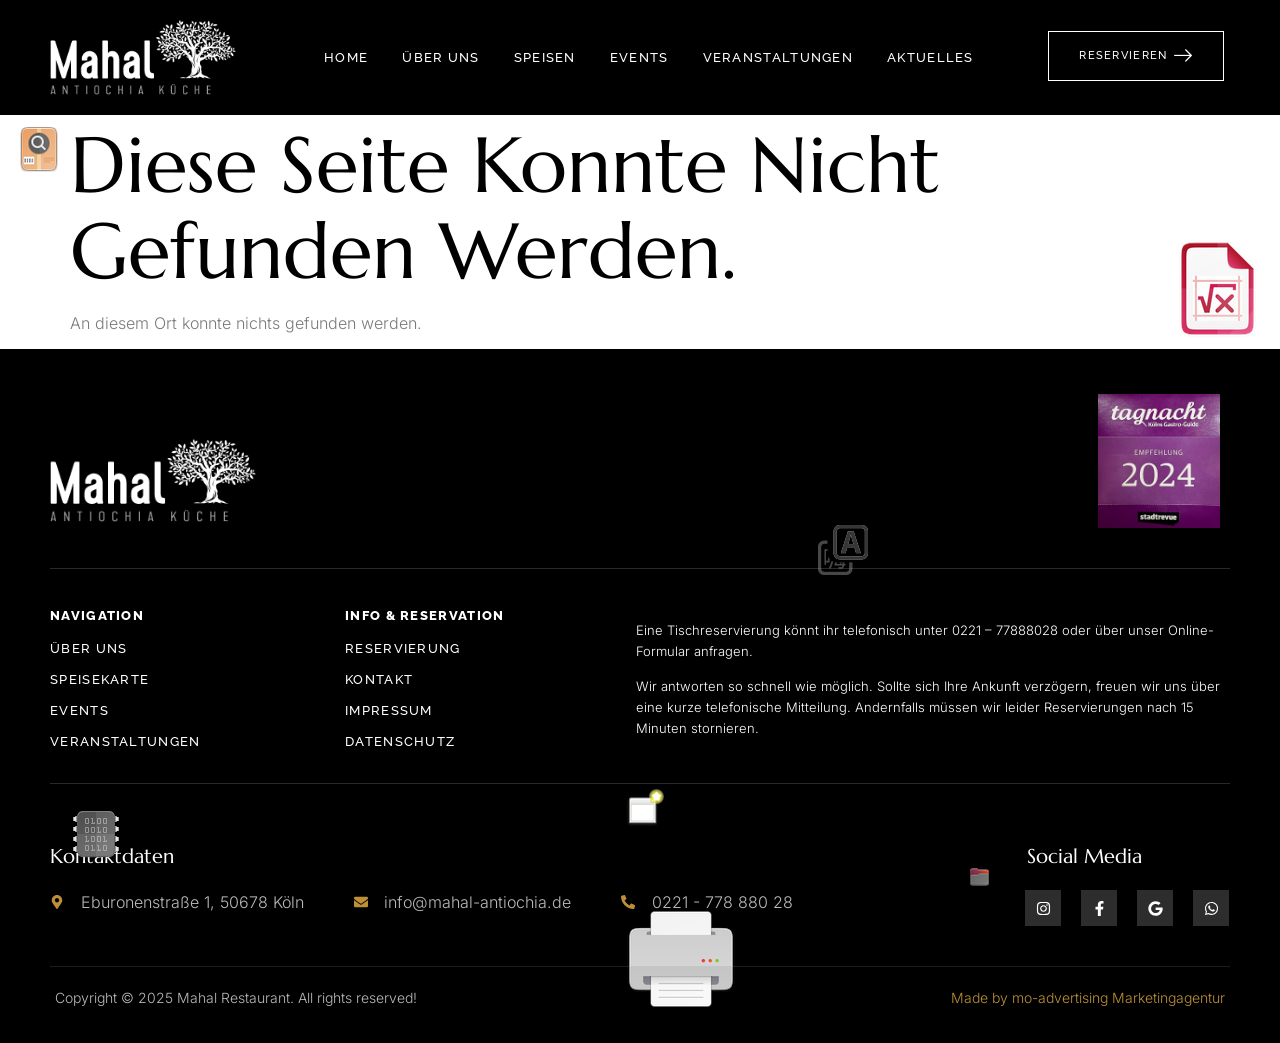  What do you see at coordinates (645, 808) in the screenshot?
I see `open a new window` at bounding box center [645, 808].